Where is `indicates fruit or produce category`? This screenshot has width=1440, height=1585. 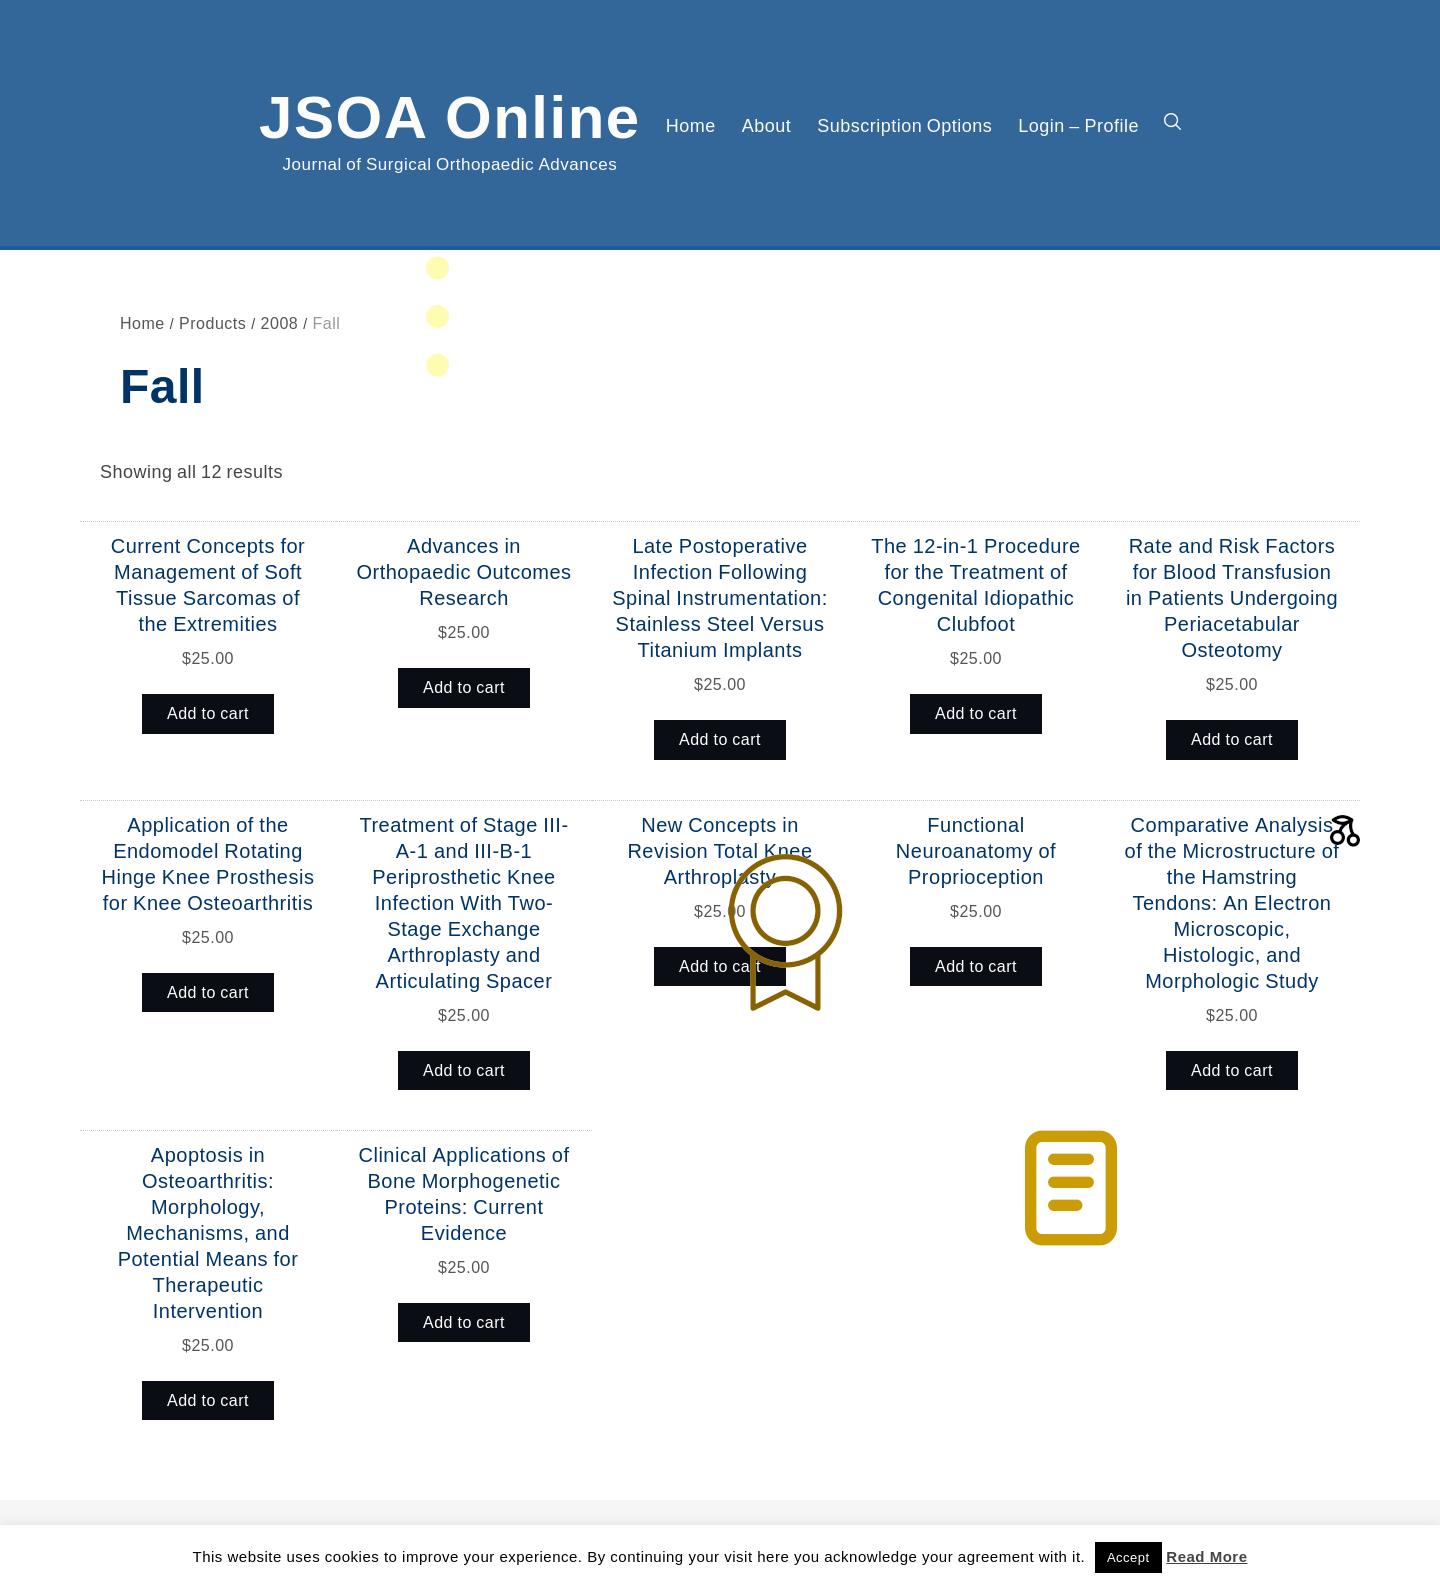 indicates fruit or produce category is located at coordinates (1345, 830).